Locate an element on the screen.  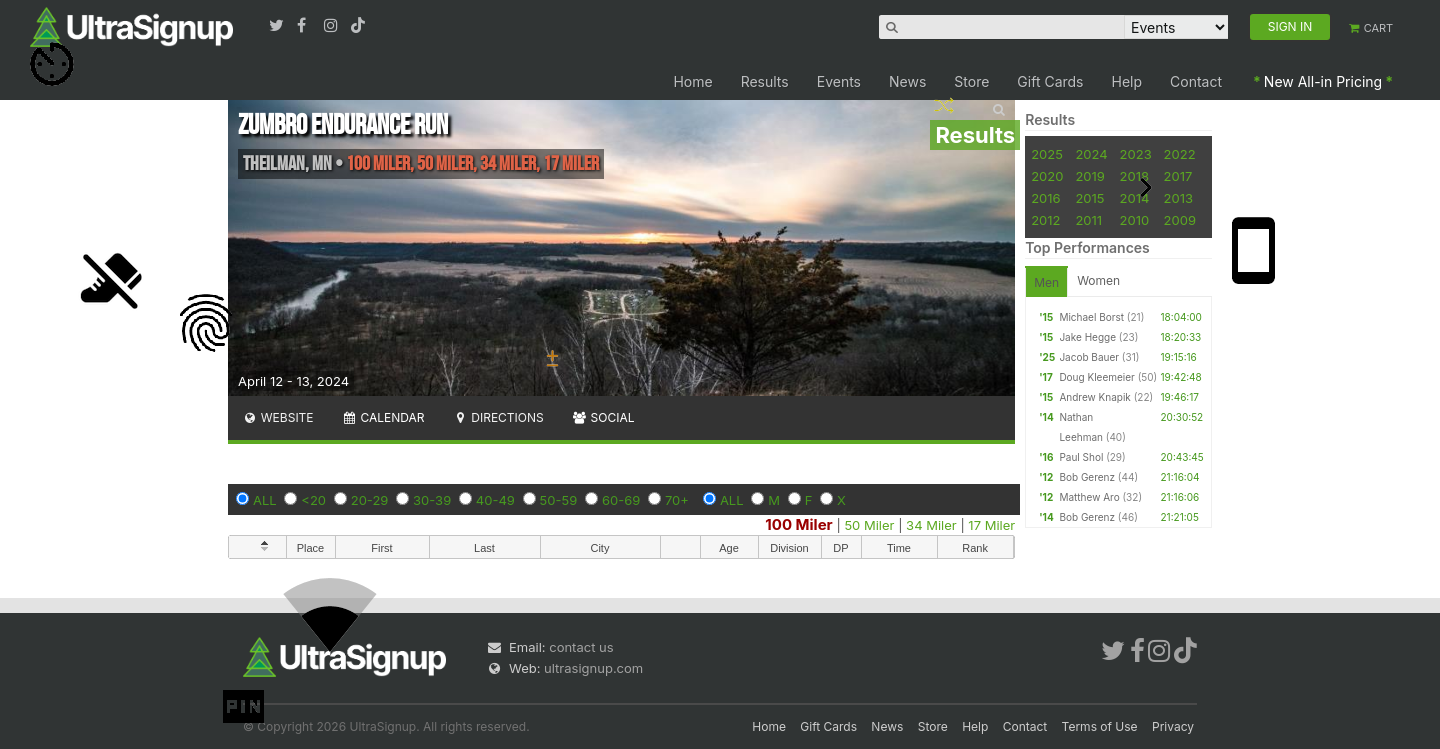
go to the next item or page is located at coordinates (1145, 187).